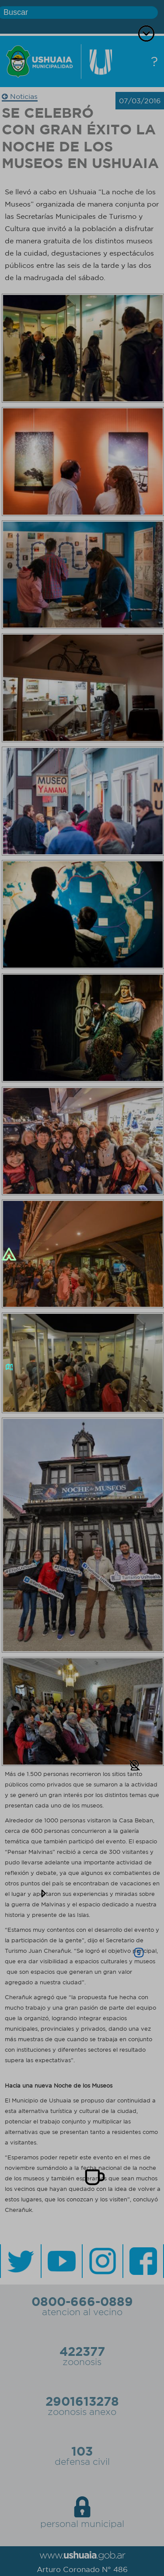 Image resolution: width=164 pixels, height=2576 pixels. I want to click on navigate to the next item or screen, so click(43, 1893).